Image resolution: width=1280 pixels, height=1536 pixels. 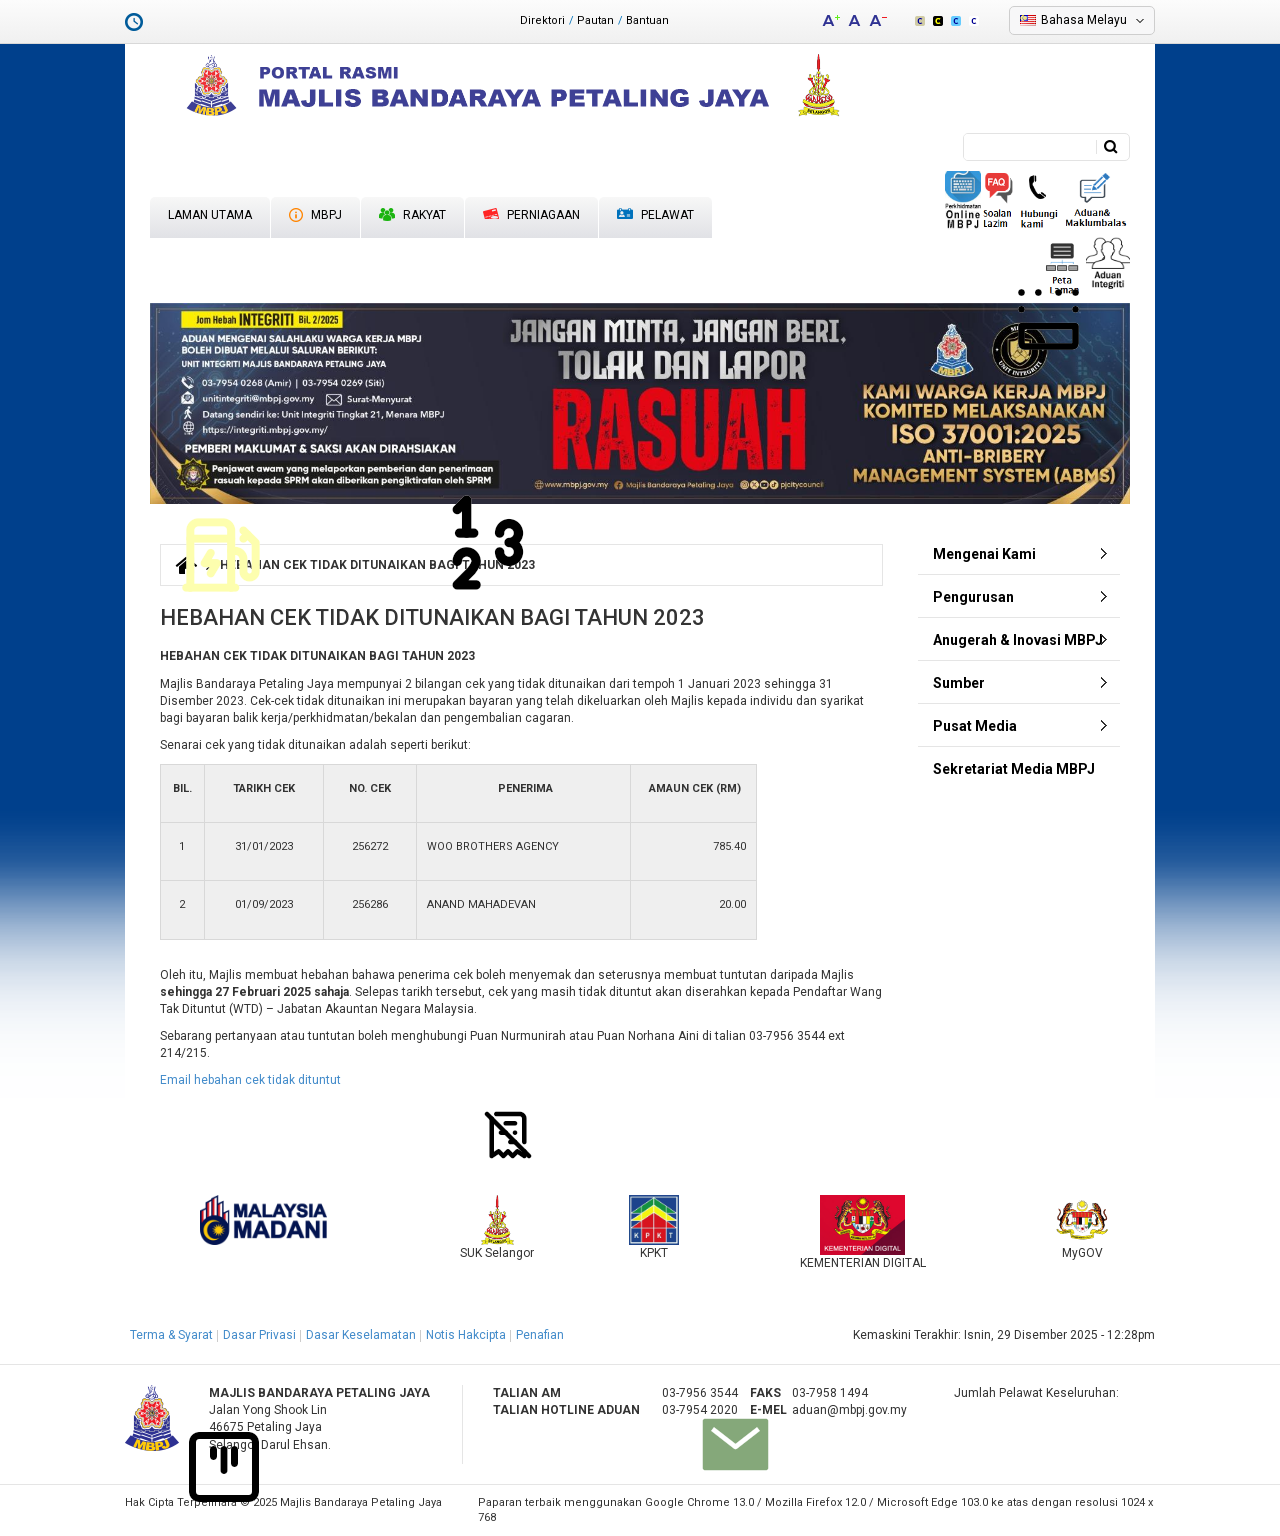 What do you see at coordinates (485, 542) in the screenshot?
I see `access numbered list formatting` at bounding box center [485, 542].